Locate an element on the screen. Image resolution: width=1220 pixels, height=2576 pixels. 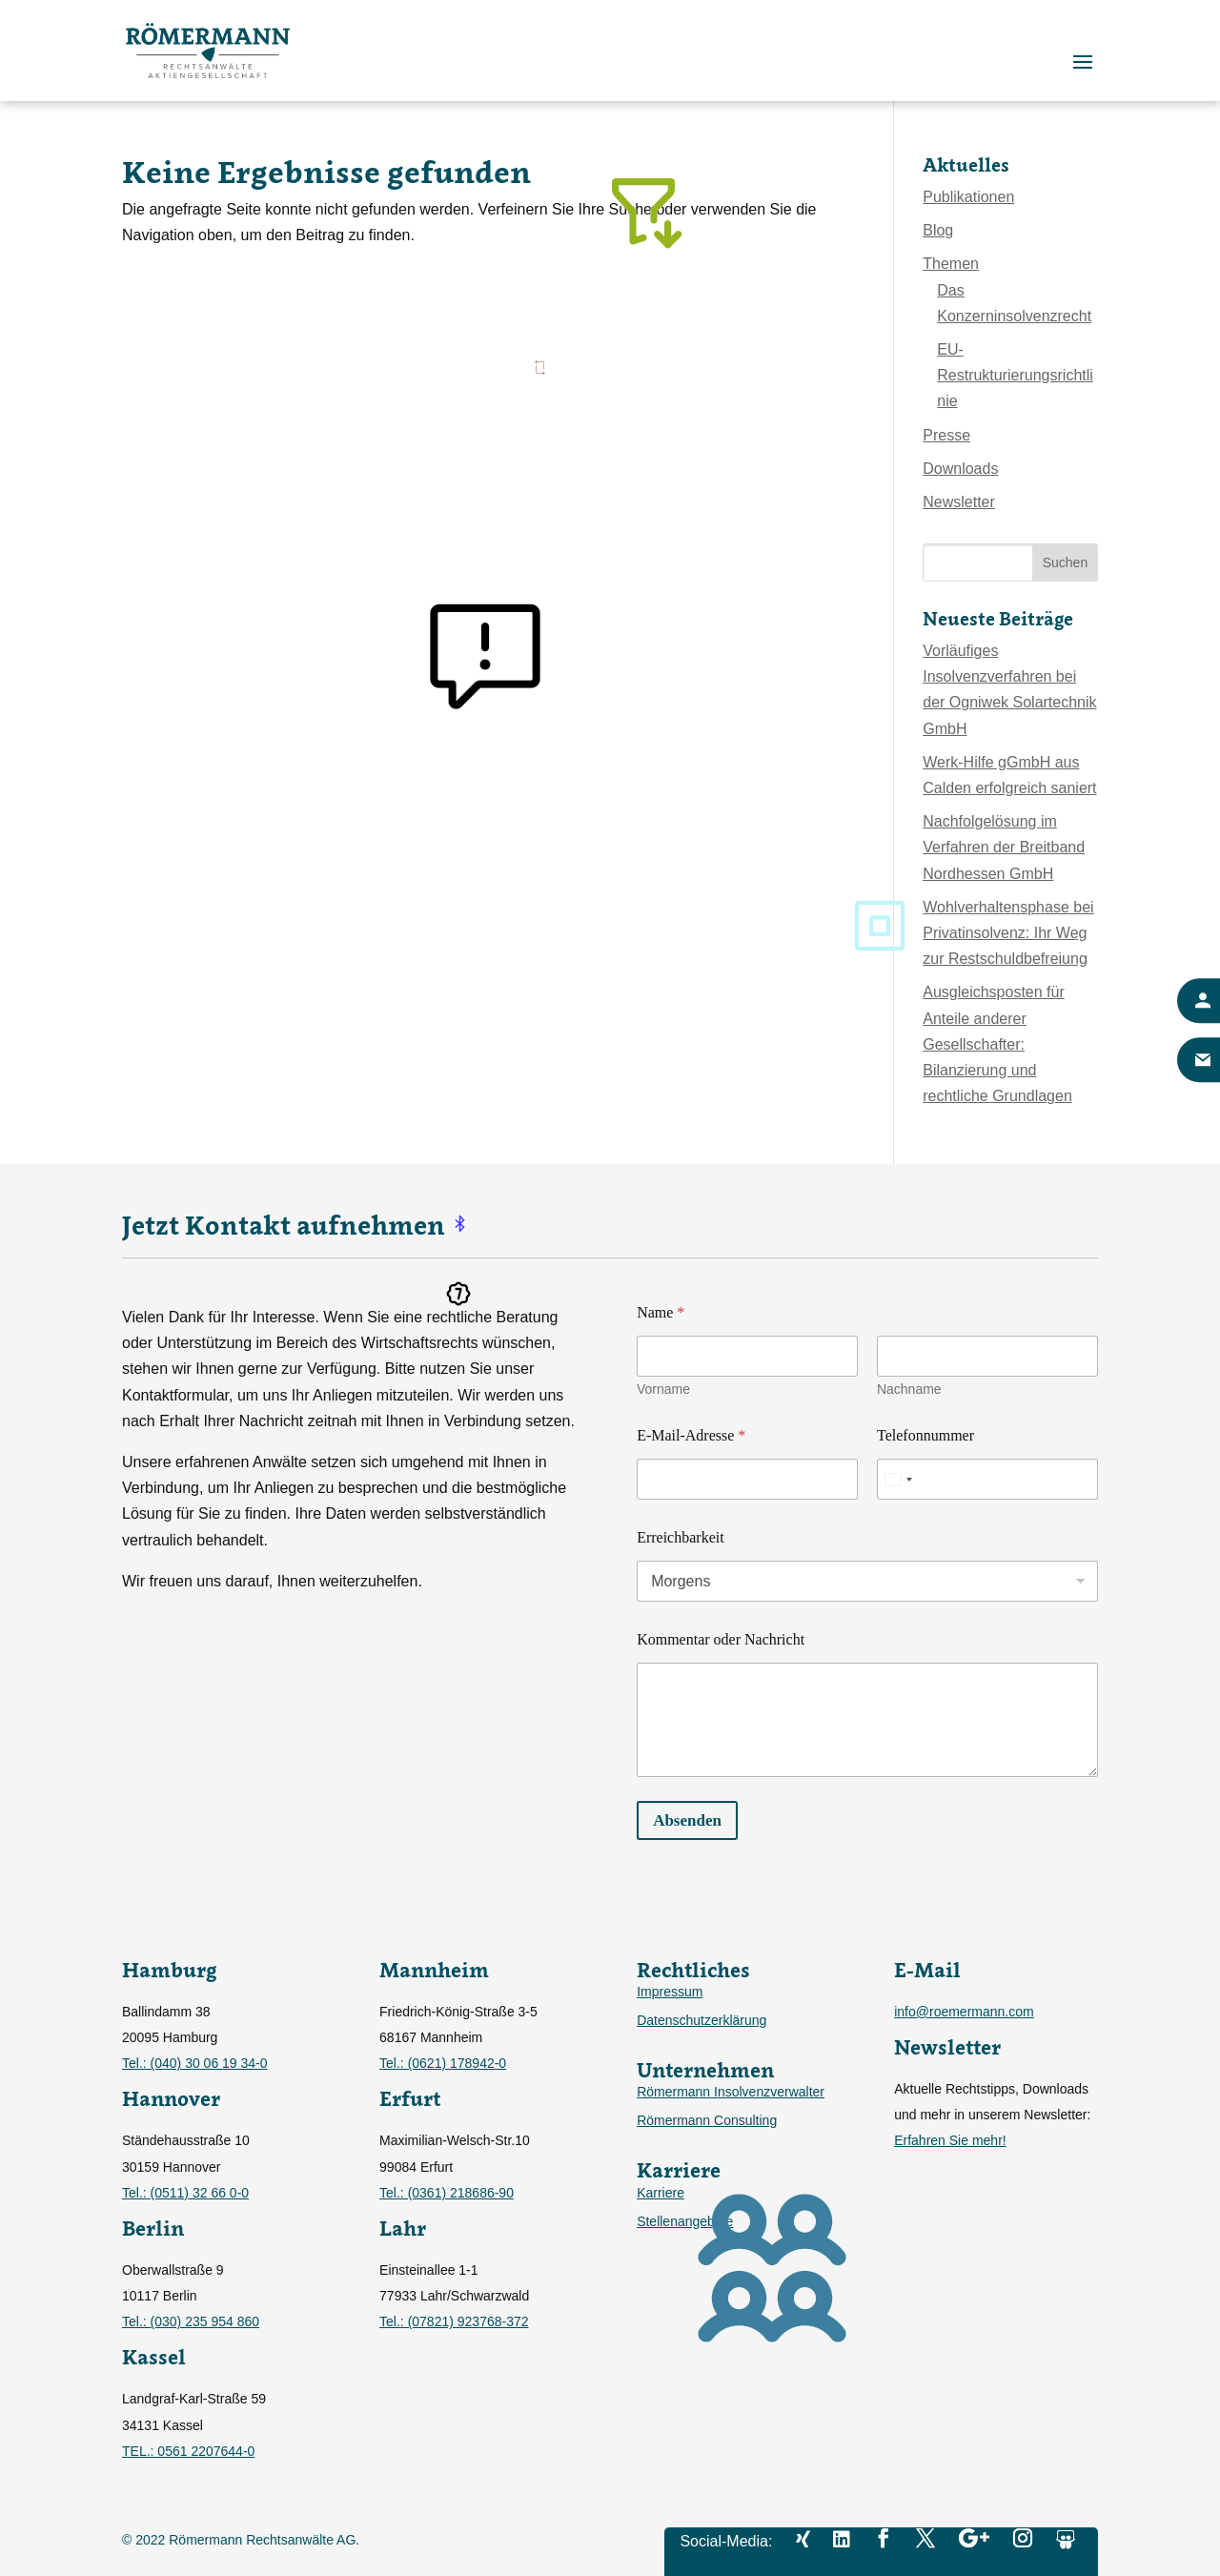
indicates rank or position number 7 is located at coordinates (458, 1294).